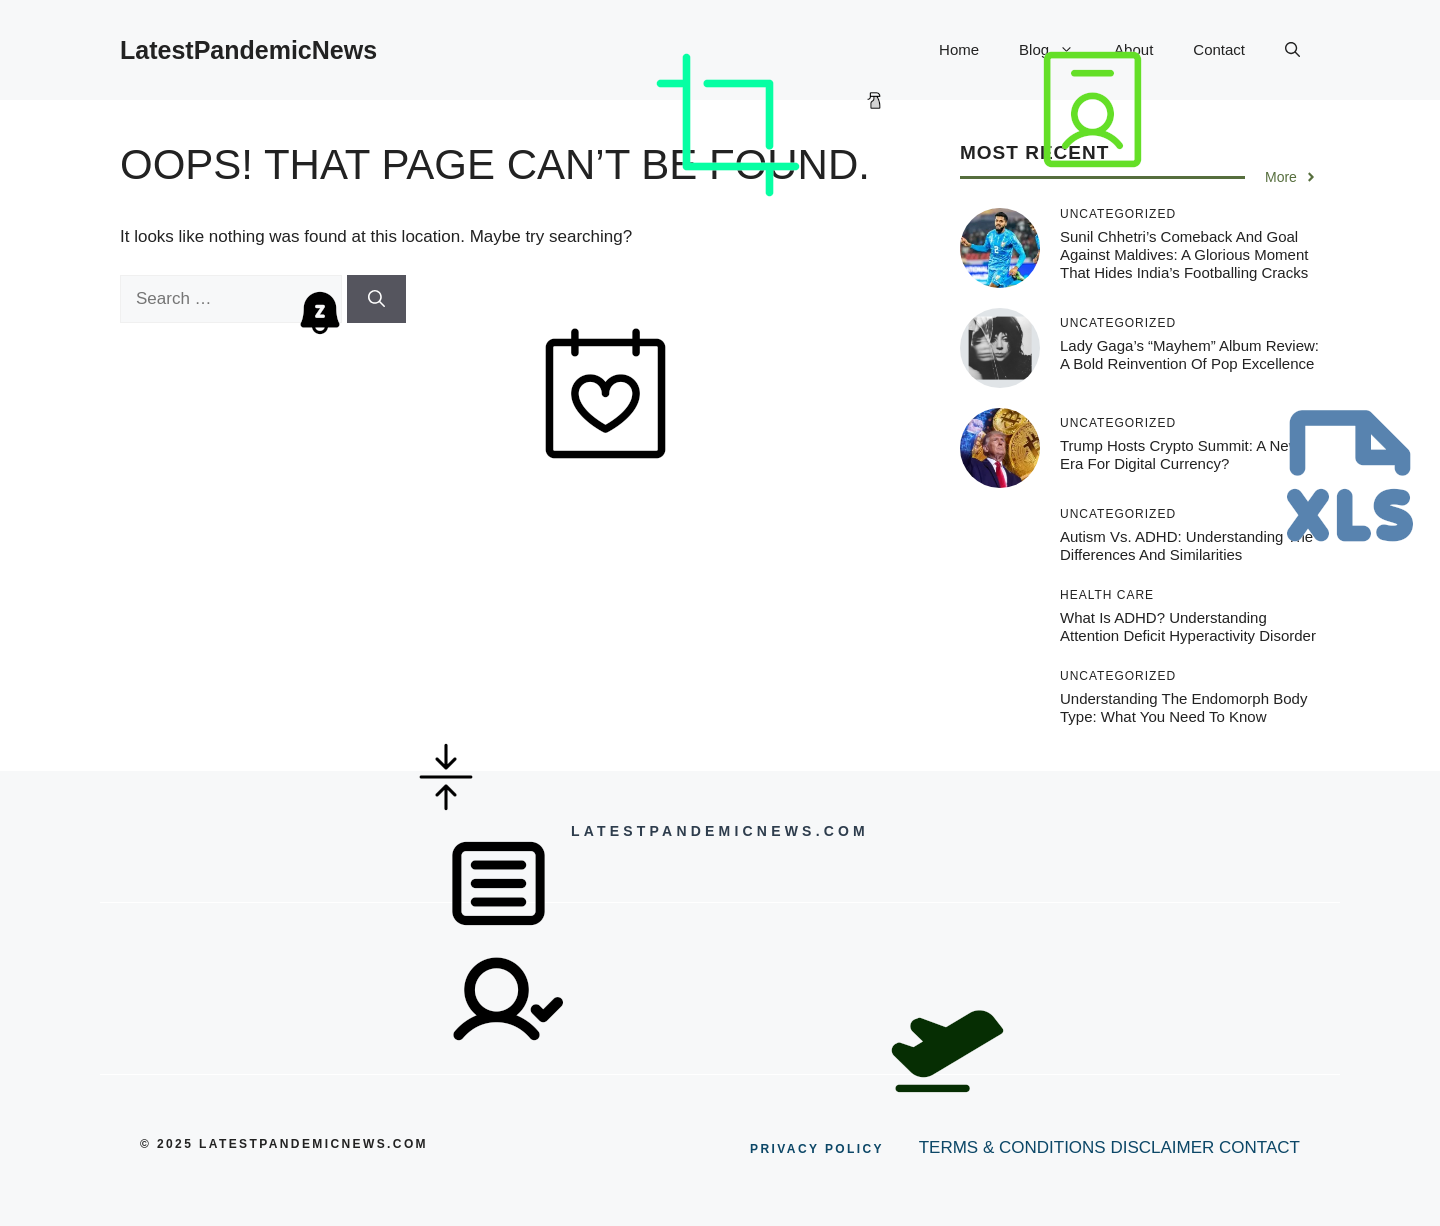 This screenshot has width=1440, height=1226. Describe the element at coordinates (605, 398) in the screenshot. I see `view favorite or loved events` at that location.